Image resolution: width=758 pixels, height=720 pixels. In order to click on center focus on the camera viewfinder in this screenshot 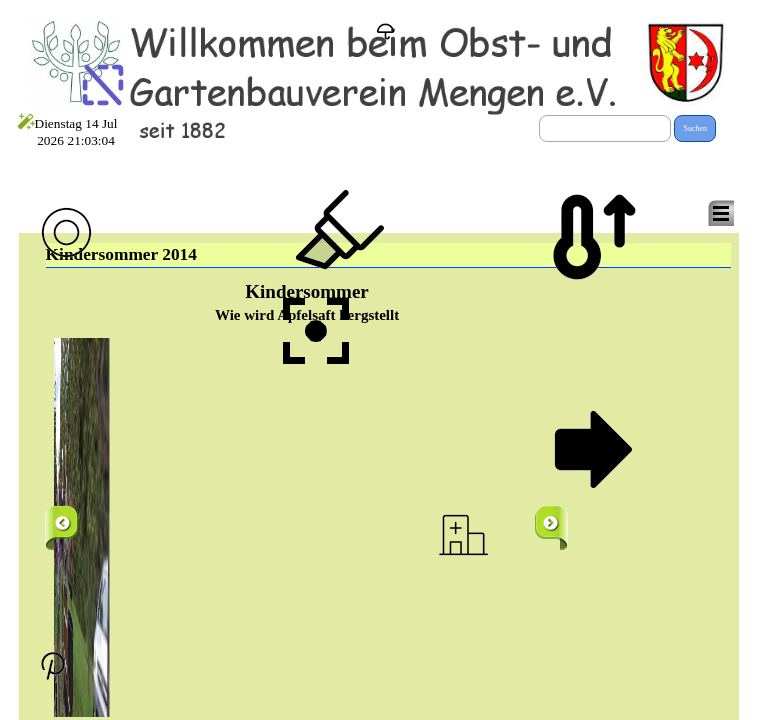, I will do `click(316, 331)`.